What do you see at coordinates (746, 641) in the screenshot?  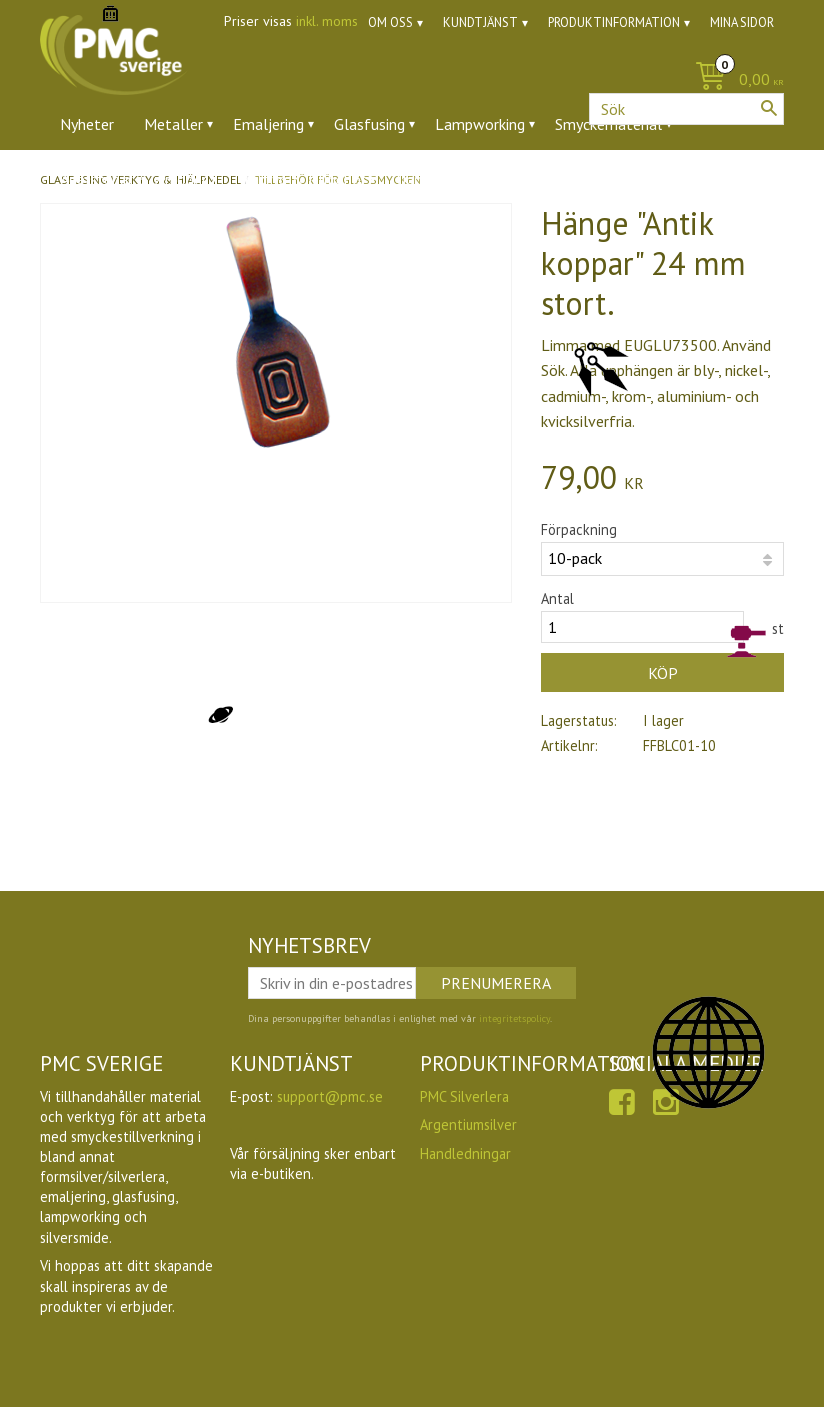 I see `turret defense unit in a strategy game` at bounding box center [746, 641].